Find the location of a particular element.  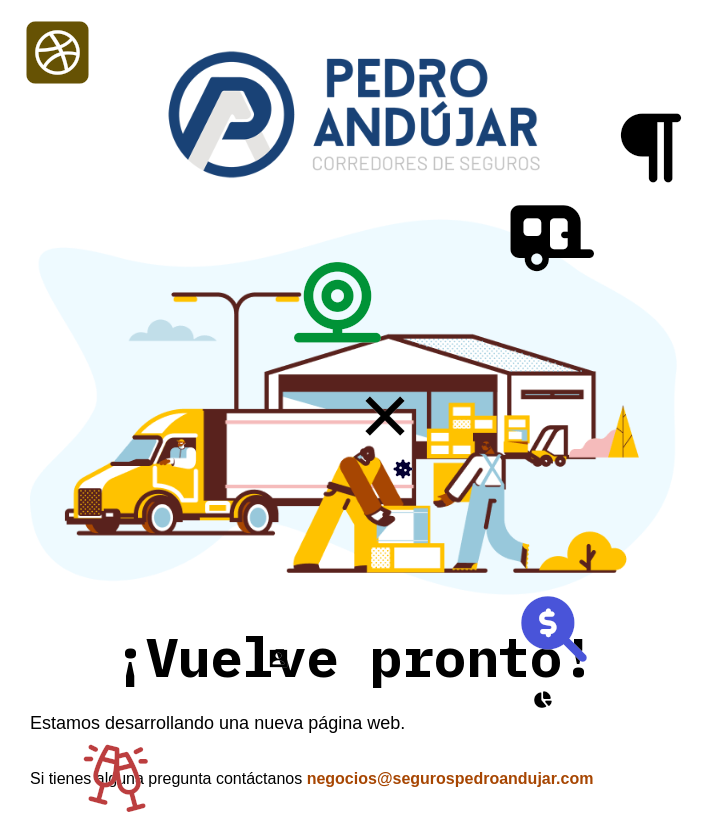

link to dribbble profile is located at coordinates (57, 52).